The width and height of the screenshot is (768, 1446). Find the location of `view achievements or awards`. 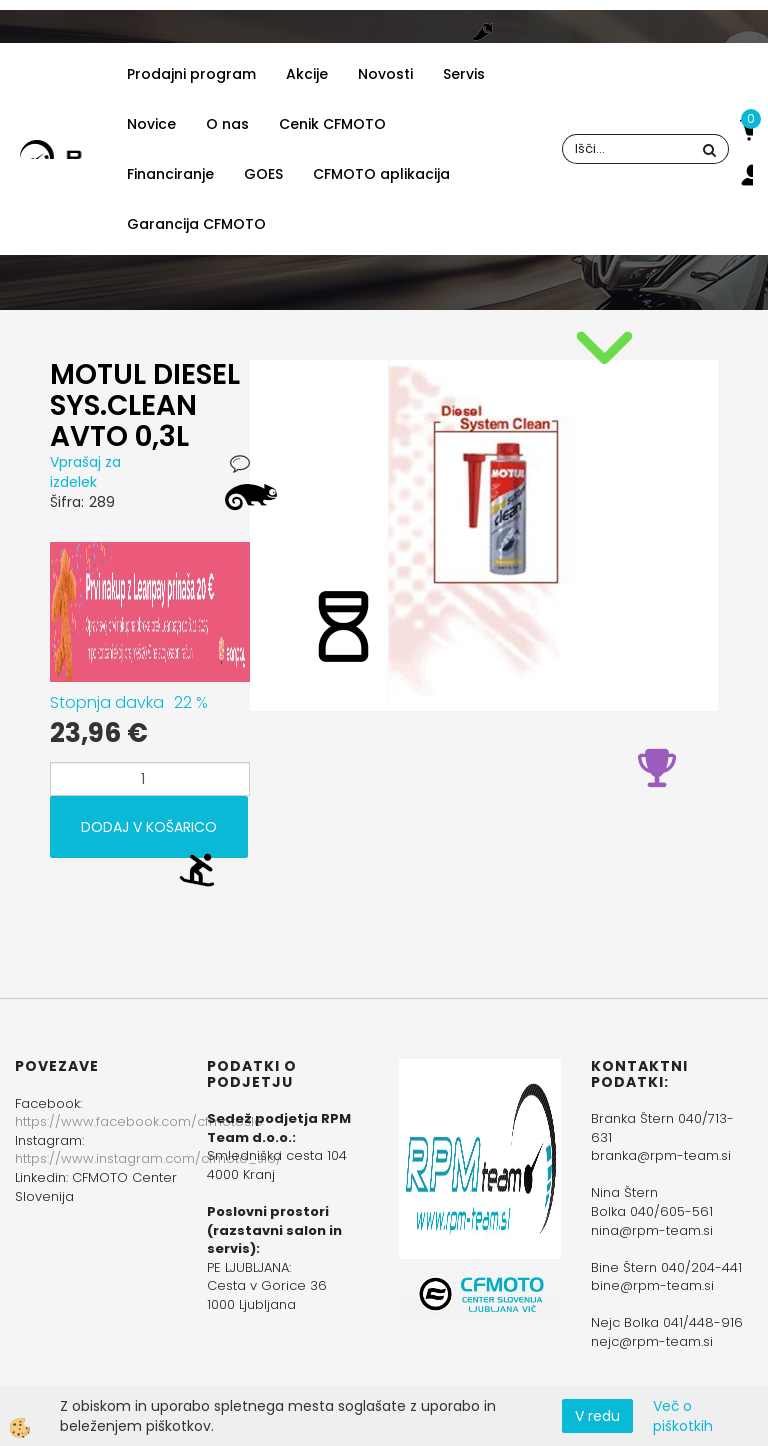

view achievements or awards is located at coordinates (657, 768).